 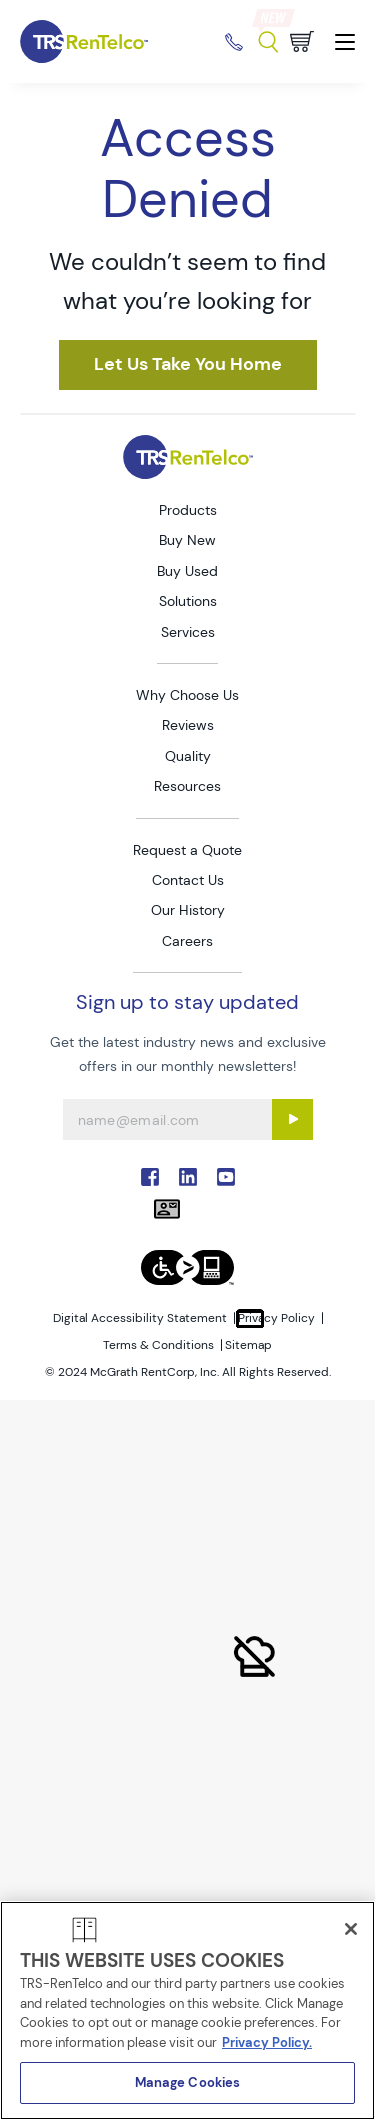 What do you see at coordinates (250, 1319) in the screenshot?
I see `crop image to 16:9 aspect ratio` at bounding box center [250, 1319].